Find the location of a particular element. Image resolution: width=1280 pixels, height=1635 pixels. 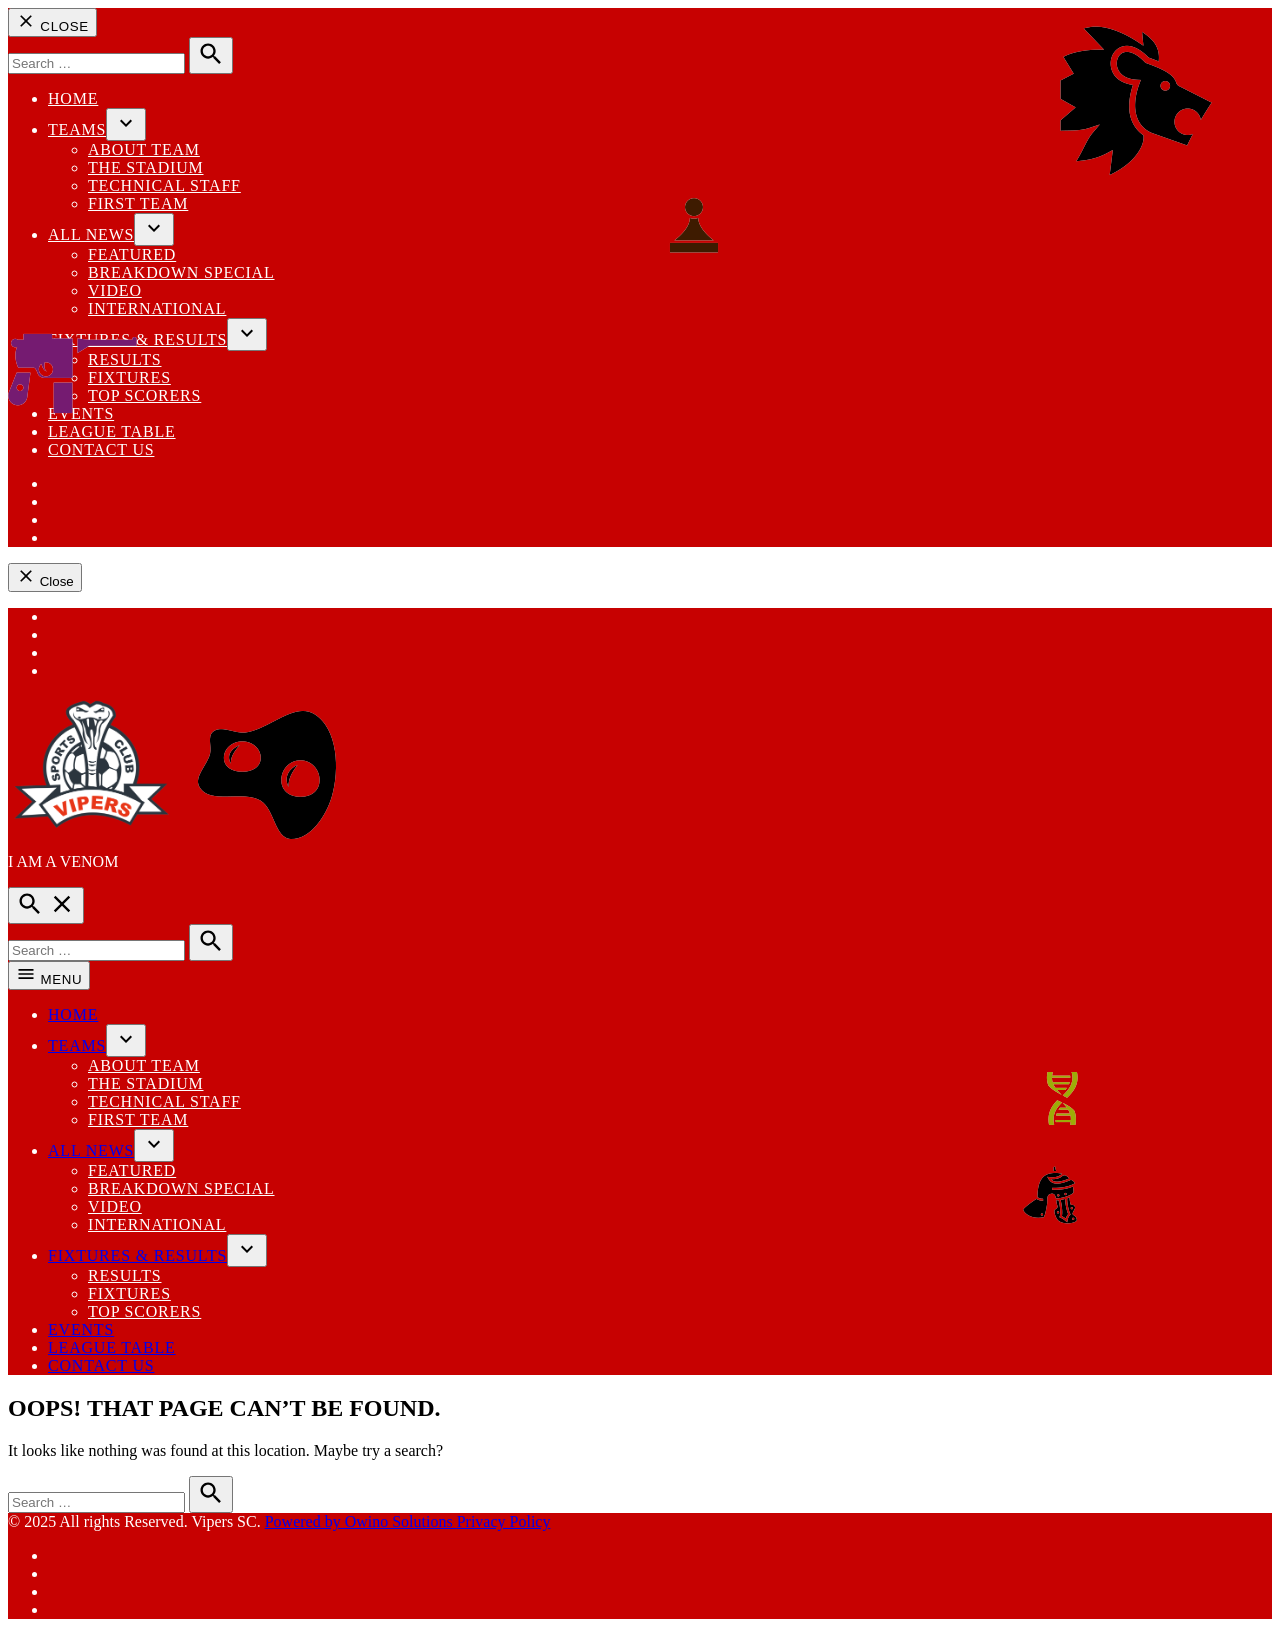

select weapon or firearm in game inventory is located at coordinates (72, 373).